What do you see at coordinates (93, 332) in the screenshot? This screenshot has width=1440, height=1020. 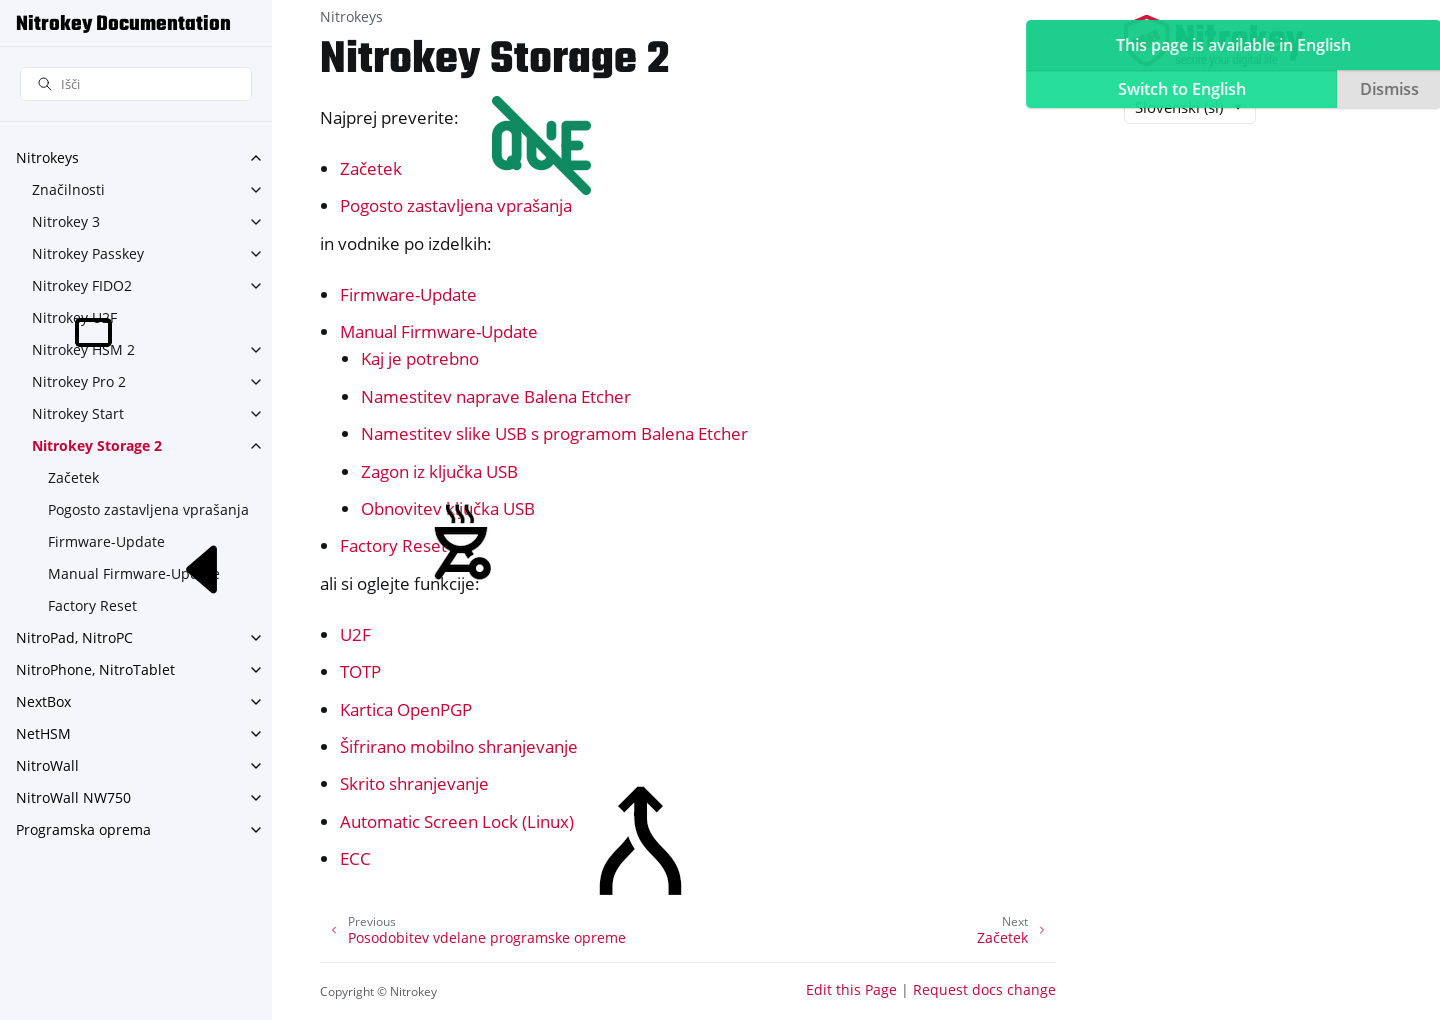 I see `crop image to landscape orientation` at bounding box center [93, 332].